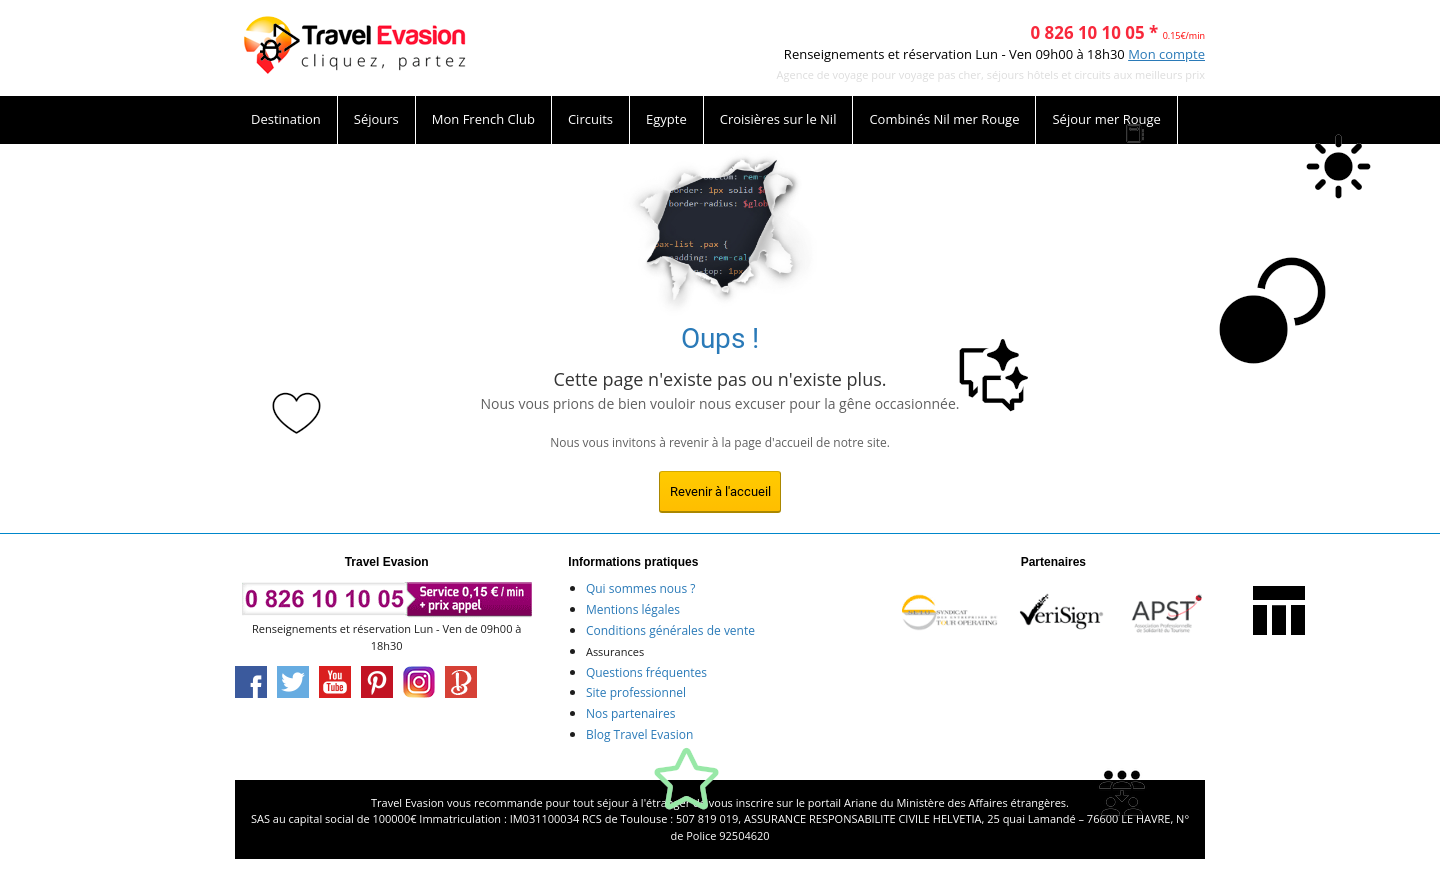  I want to click on add to favorites, so click(686, 779).